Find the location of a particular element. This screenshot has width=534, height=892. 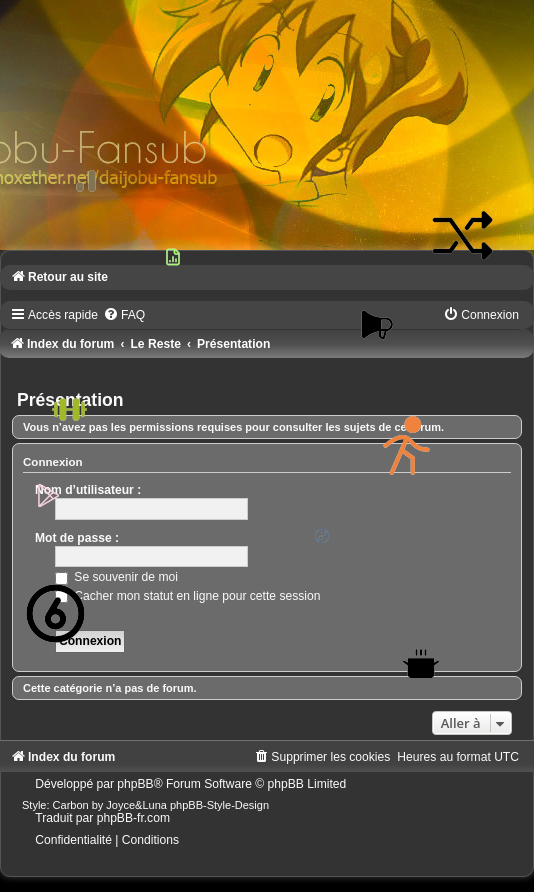

make an announcement or broadcast is located at coordinates (375, 325).